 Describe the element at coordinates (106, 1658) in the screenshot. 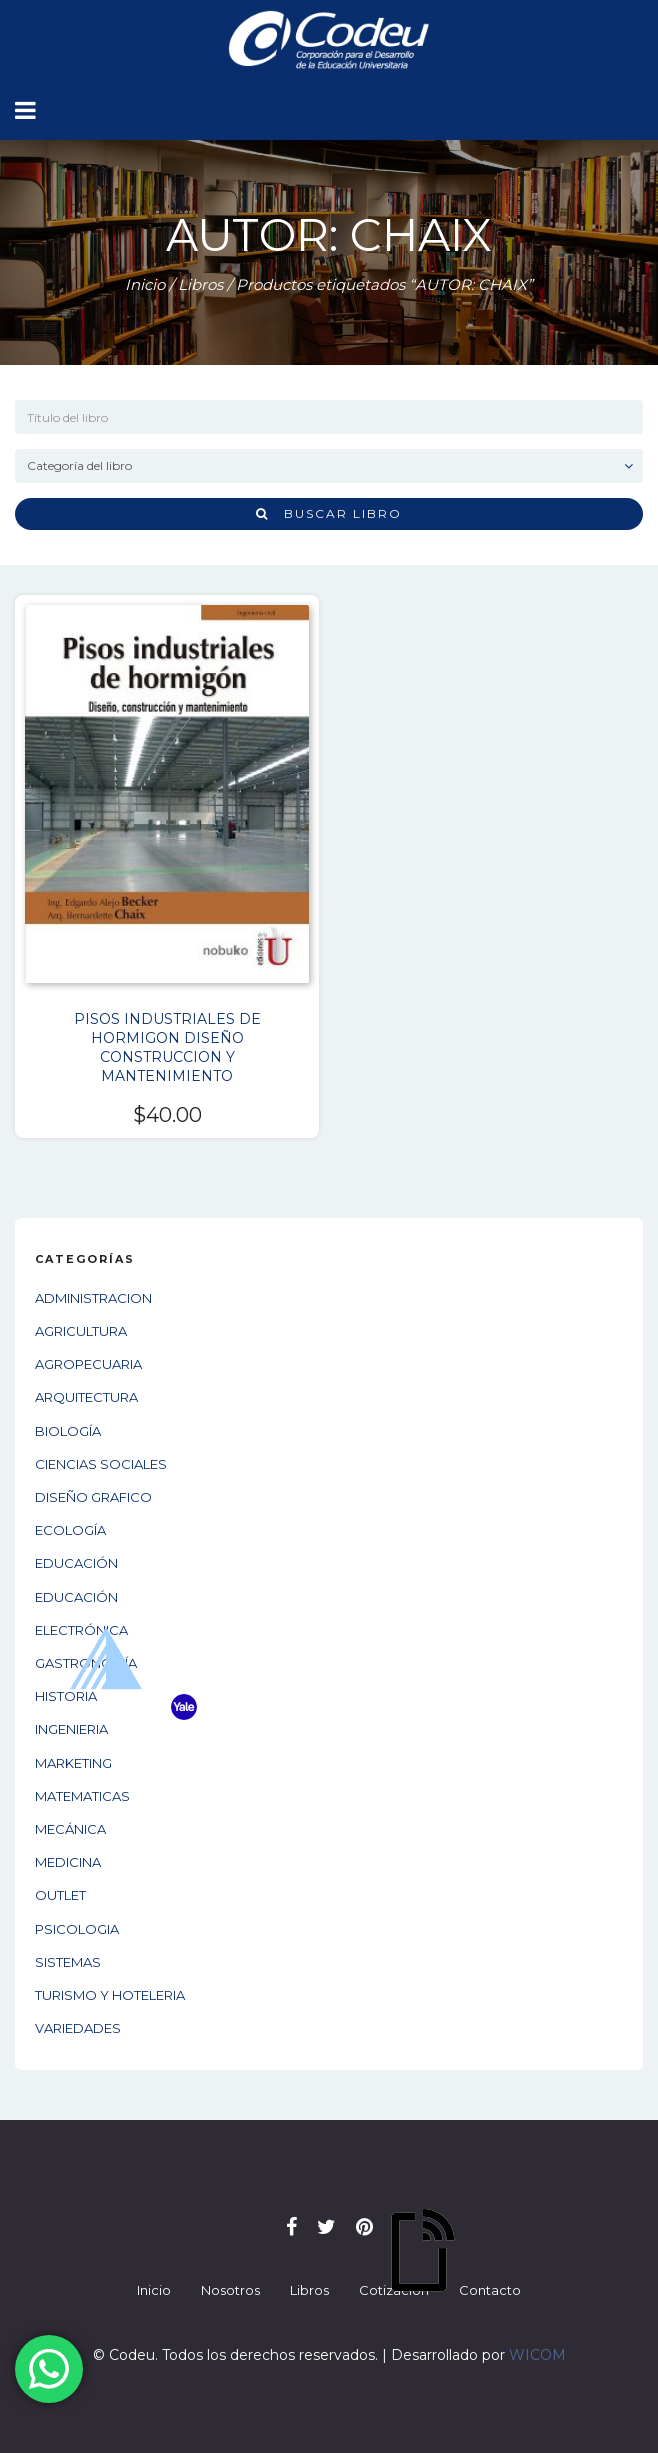

I see `exoscale cloud services logo` at that location.